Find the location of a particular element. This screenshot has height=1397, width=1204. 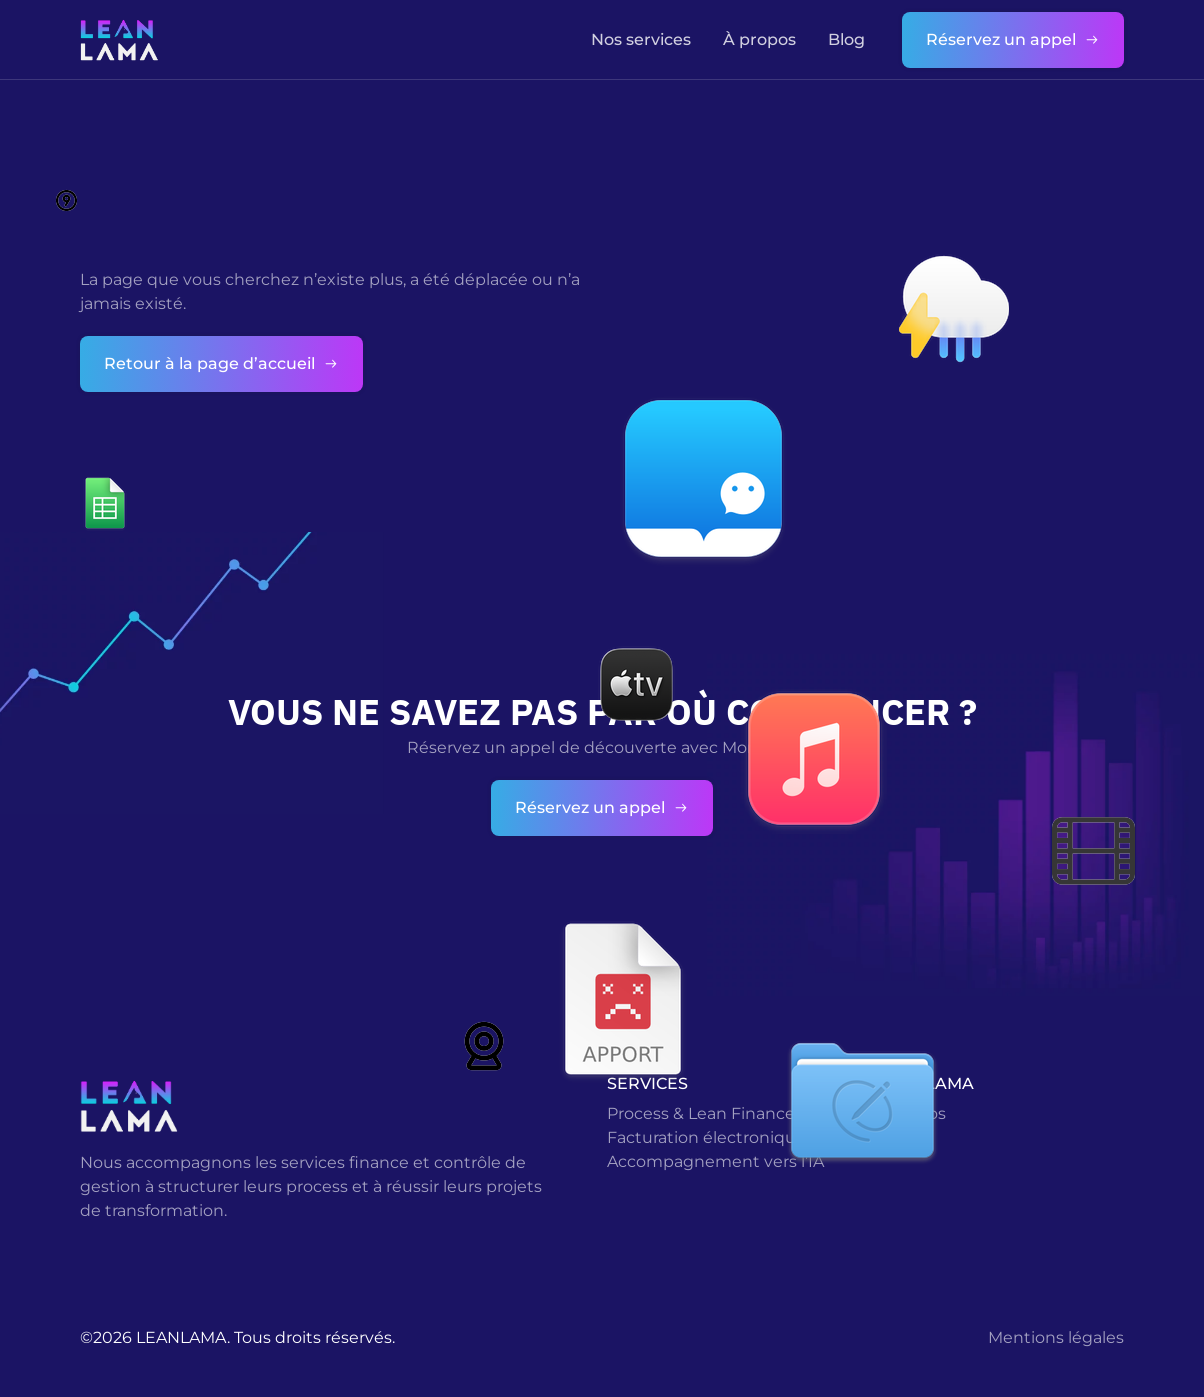

open your art and design files folder is located at coordinates (862, 1100).